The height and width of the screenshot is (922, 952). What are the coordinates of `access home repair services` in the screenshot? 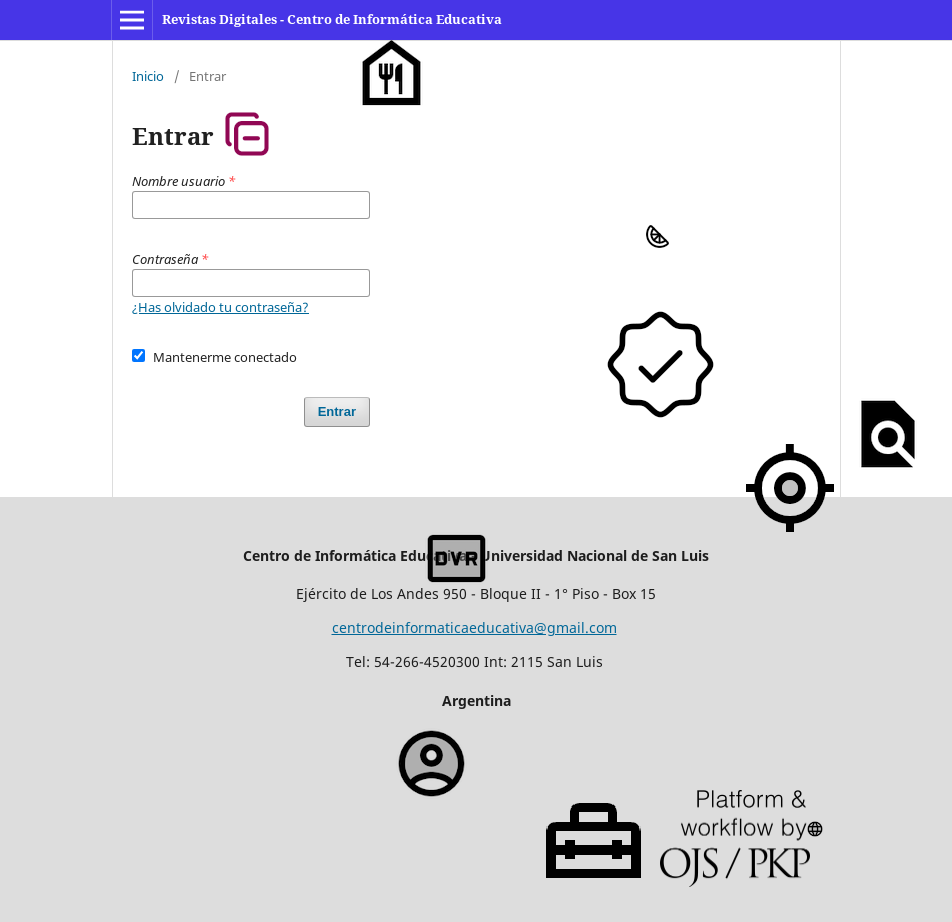 It's located at (593, 840).